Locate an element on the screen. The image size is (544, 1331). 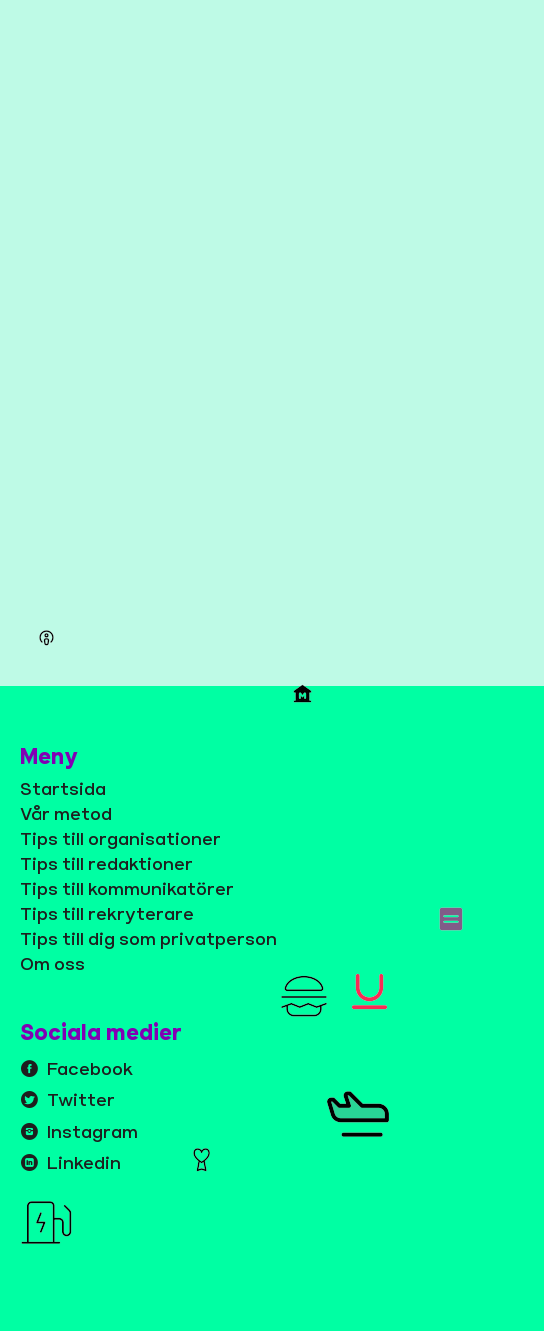
open apple podcasts app is located at coordinates (46, 637).